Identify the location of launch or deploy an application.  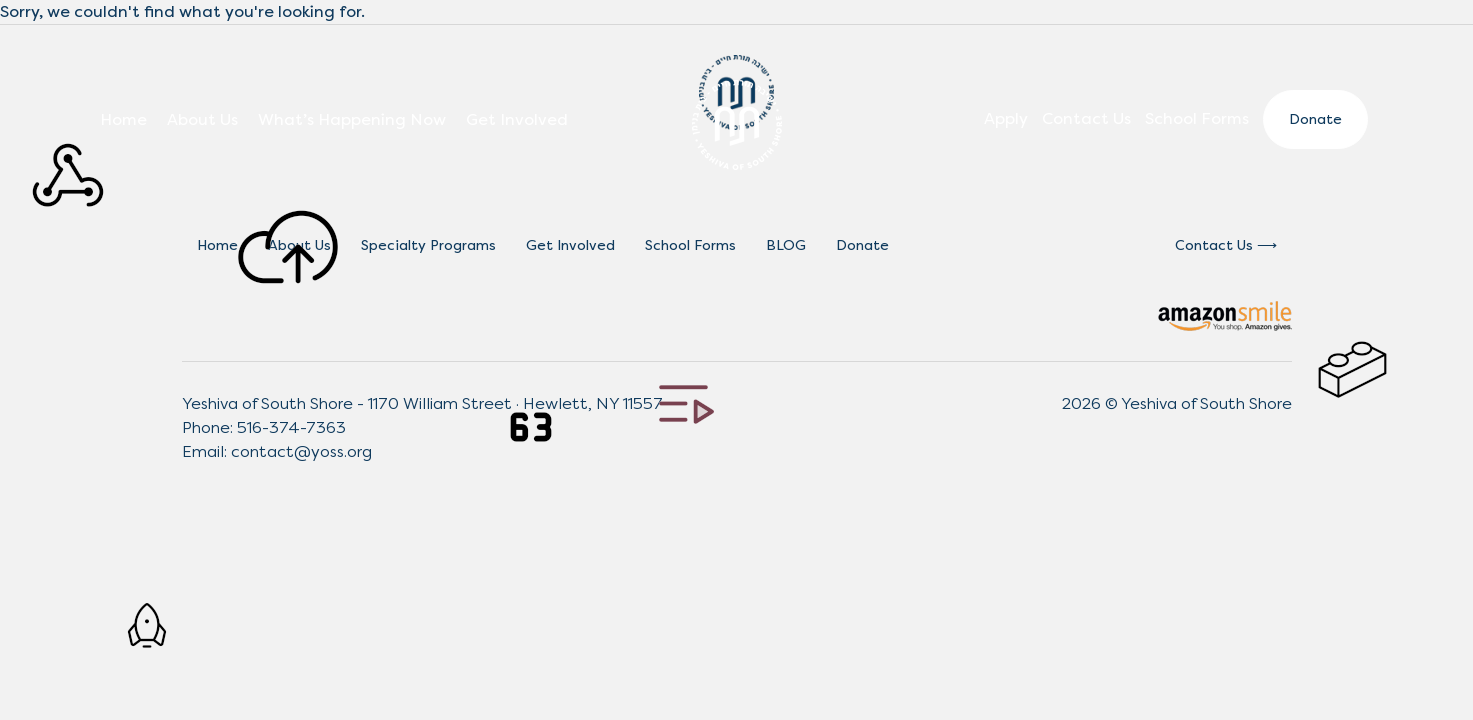
(147, 627).